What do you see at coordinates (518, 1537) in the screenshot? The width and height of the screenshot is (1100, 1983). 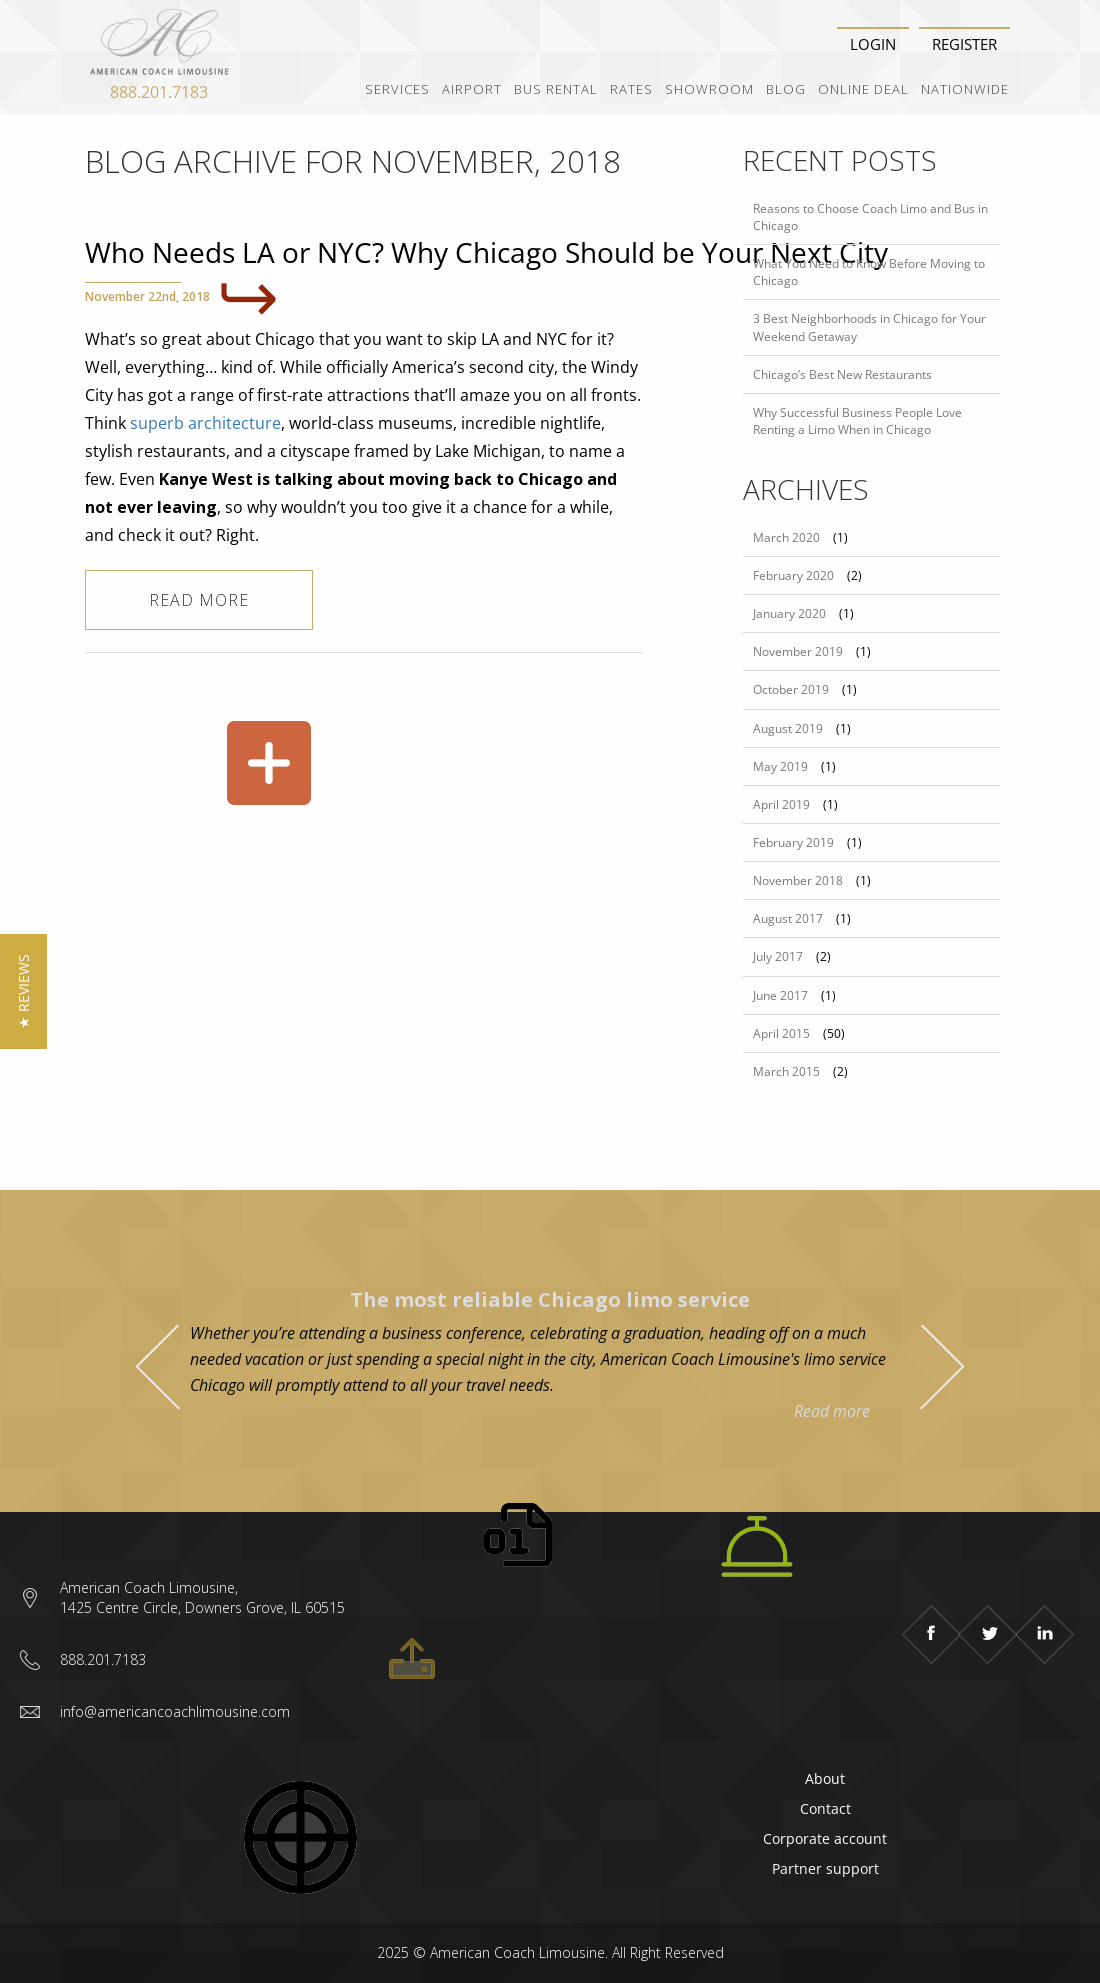 I see `view or open a binary file` at bounding box center [518, 1537].